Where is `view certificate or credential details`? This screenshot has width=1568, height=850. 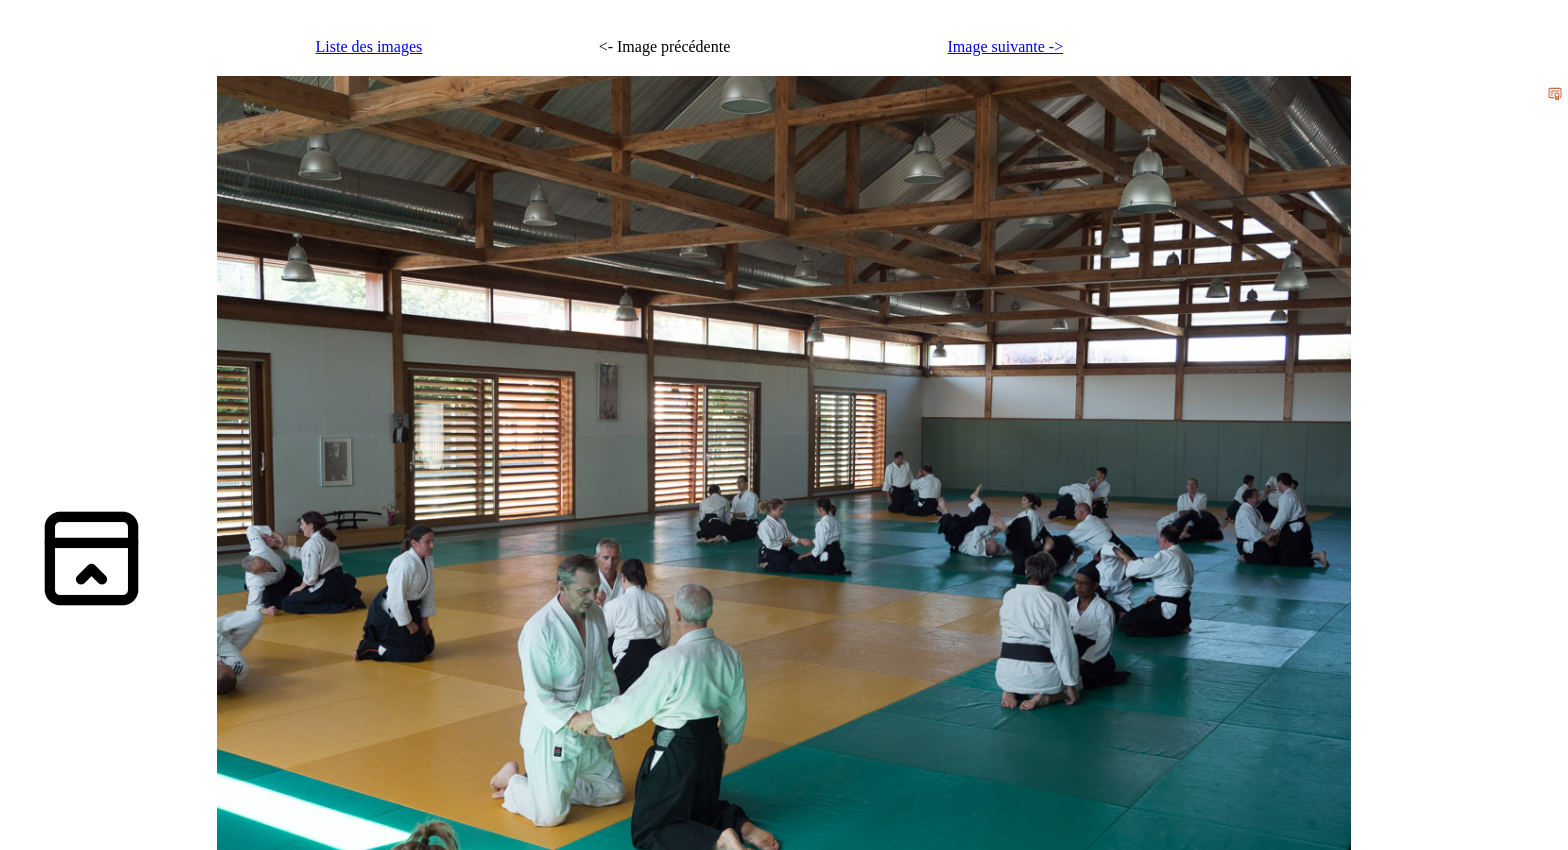
view certificate or credential details is located at coordinates (1555, 93).